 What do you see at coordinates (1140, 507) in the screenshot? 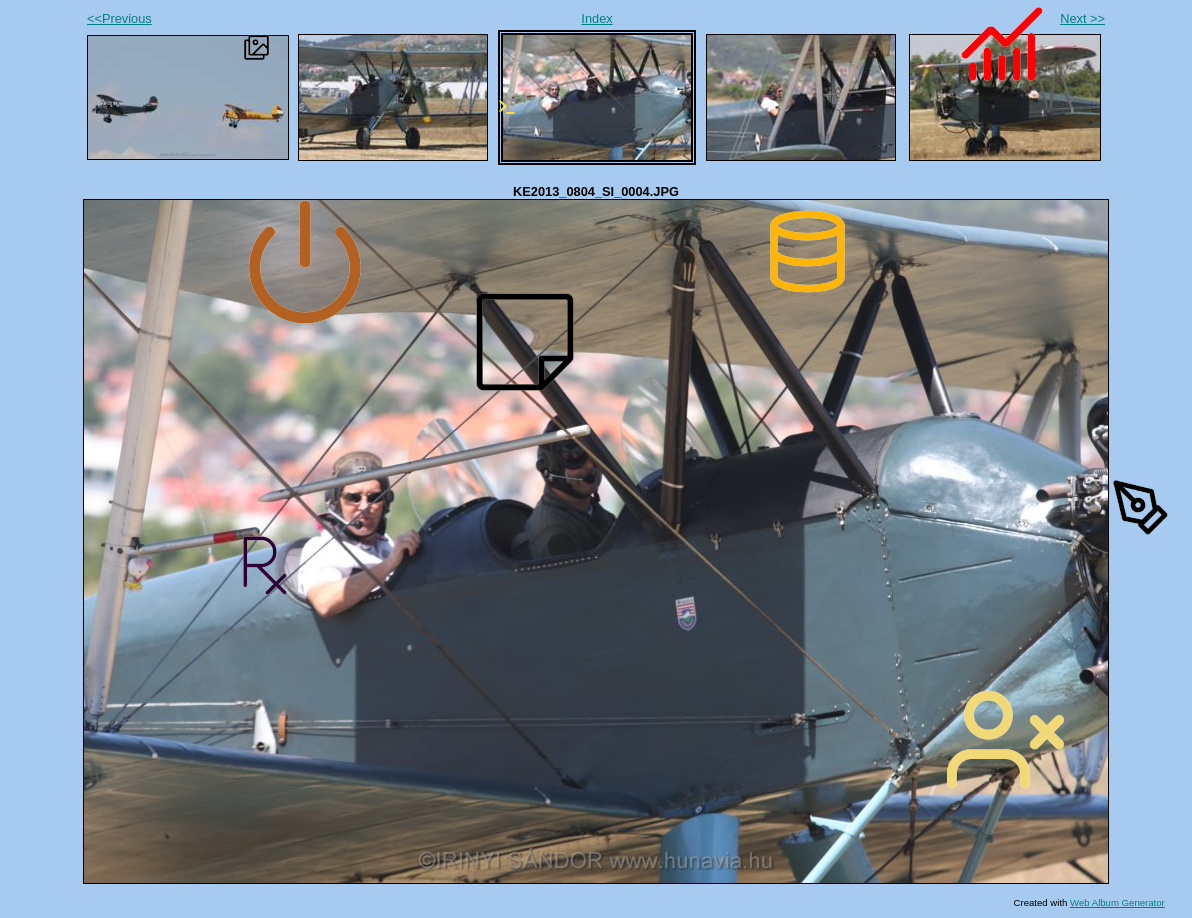
I see `access vector drawing or pen tool` at bounding box center [1140, 507].